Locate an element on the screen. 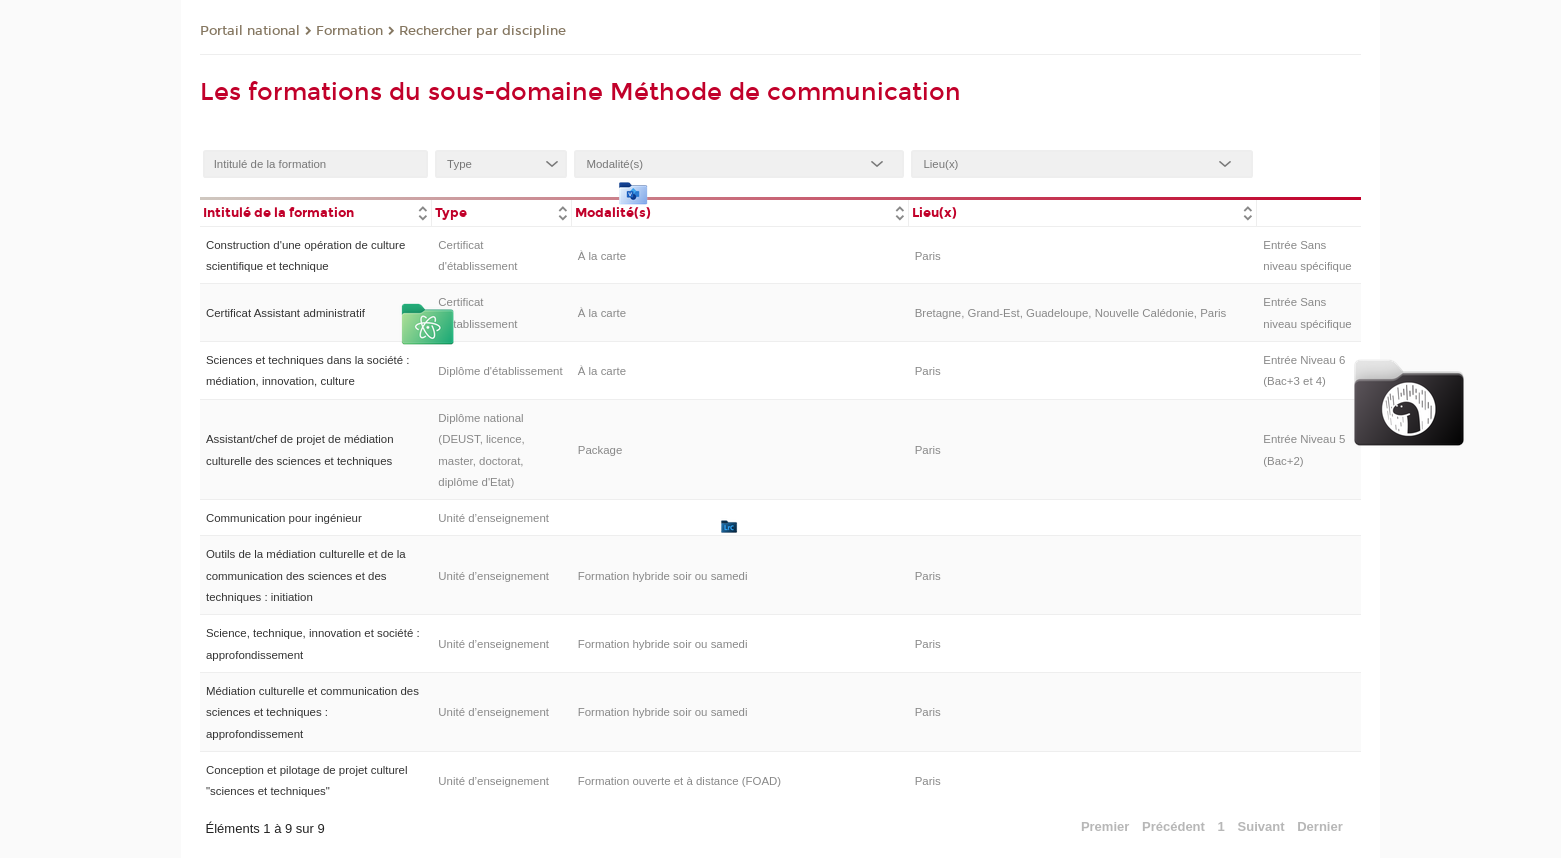 This screenshot has width=1561, height=858. folder containing deno runtime projects is located at coordinates (1408, 405).